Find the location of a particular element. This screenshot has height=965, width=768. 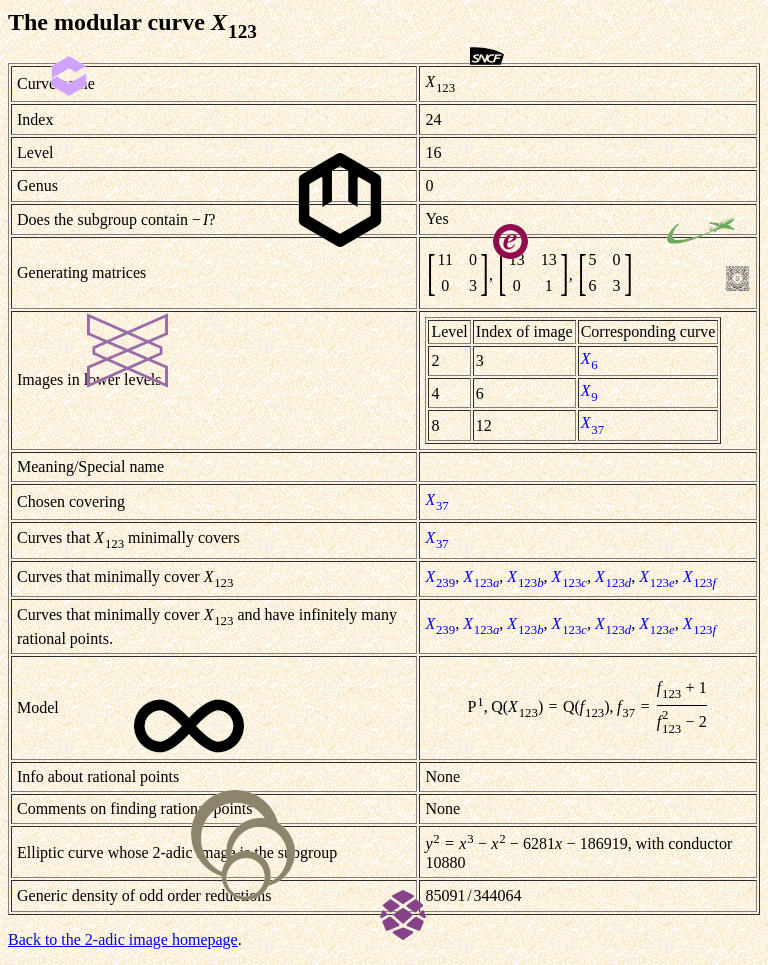

Eclipse Che logo is located at coordinates (69, 76).